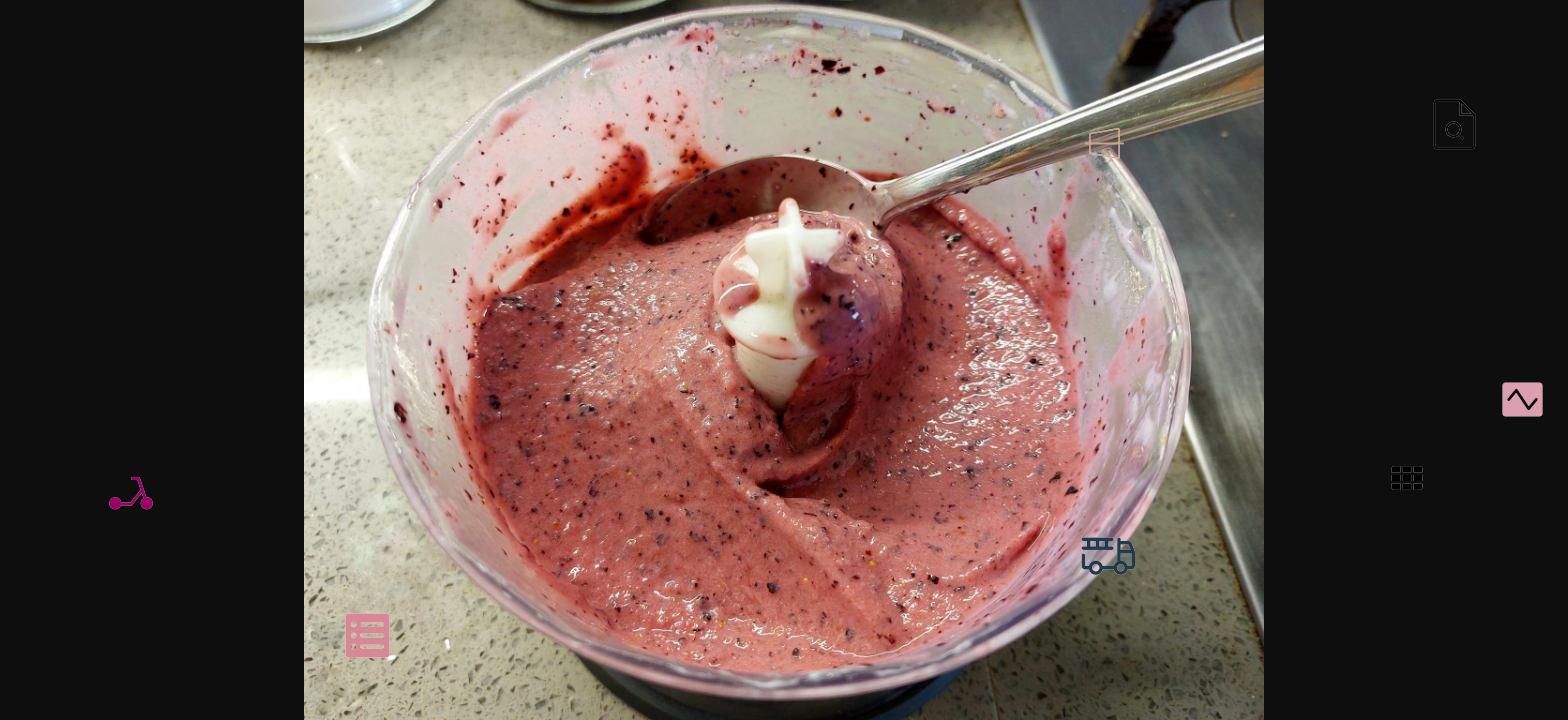 Image resolution: width=1568 pixels, height=720 pixels. I want to click on view items in list format, so click(367, 635).